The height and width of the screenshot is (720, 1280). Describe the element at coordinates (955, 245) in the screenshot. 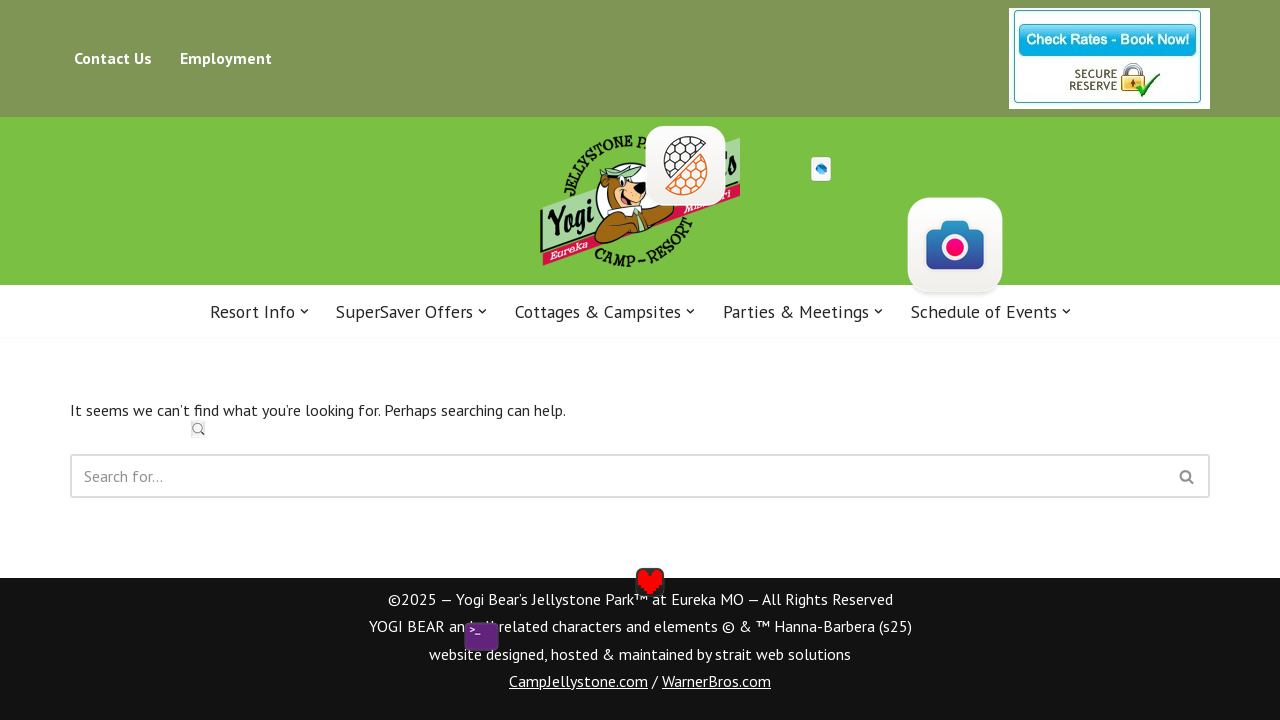

I see `open simplescreenrecorder app` at that location.